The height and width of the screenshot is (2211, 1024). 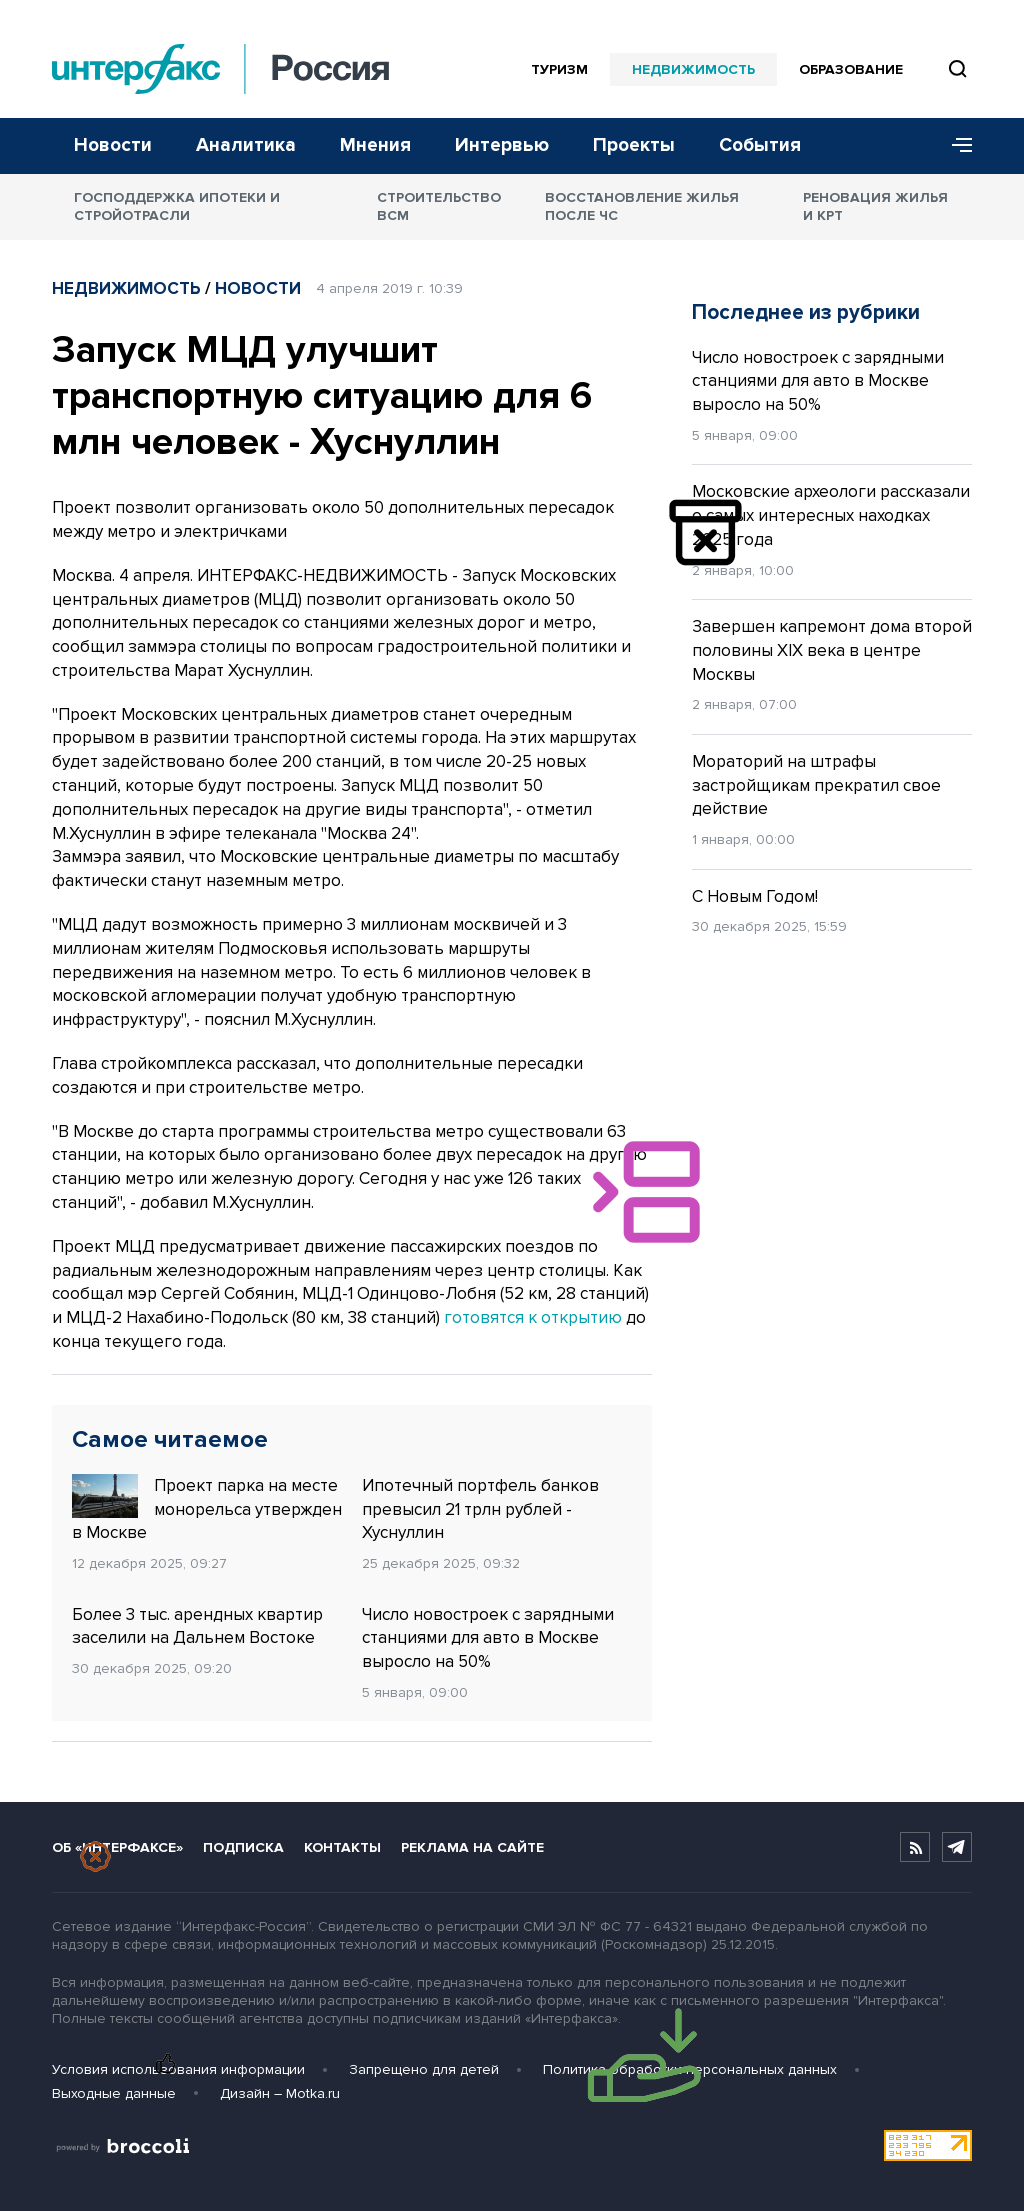 What do you see at coordinates (648, 2061) in the screenshot?
I see `receive or accept an incoming item` at bounding box center [648, 2061].